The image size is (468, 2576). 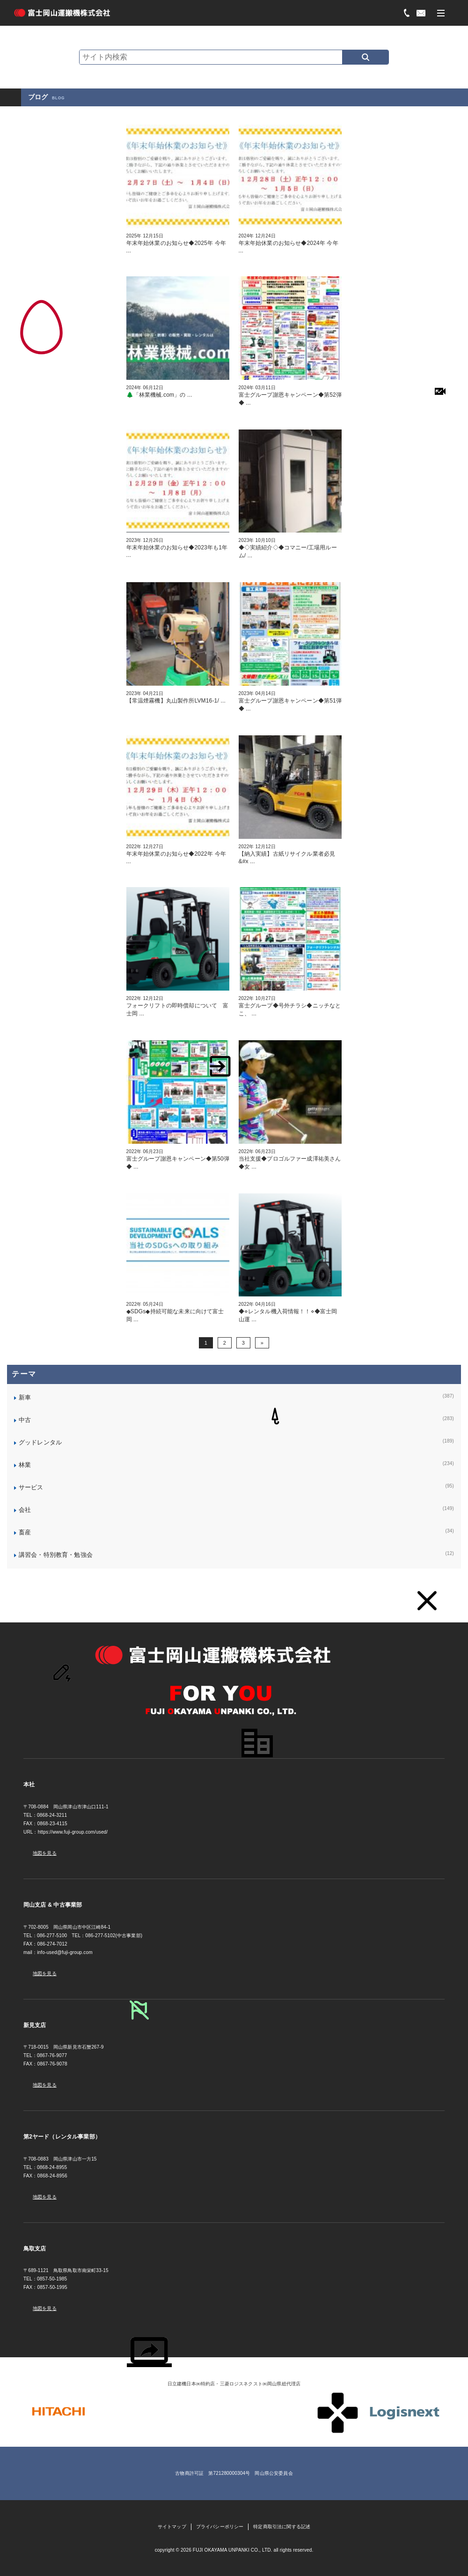 I want to click on view company or organization details, so click(x=257, y=1743).